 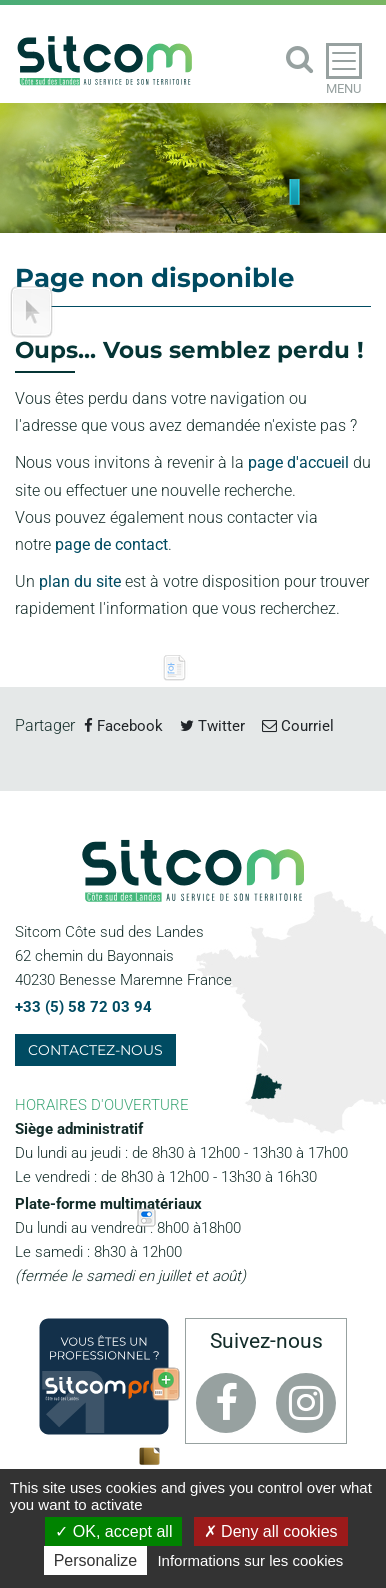 What do you see at coordinates (166, 1384) in the screenshot?
I see `add a new software package` at bounding box center [166, 1384].